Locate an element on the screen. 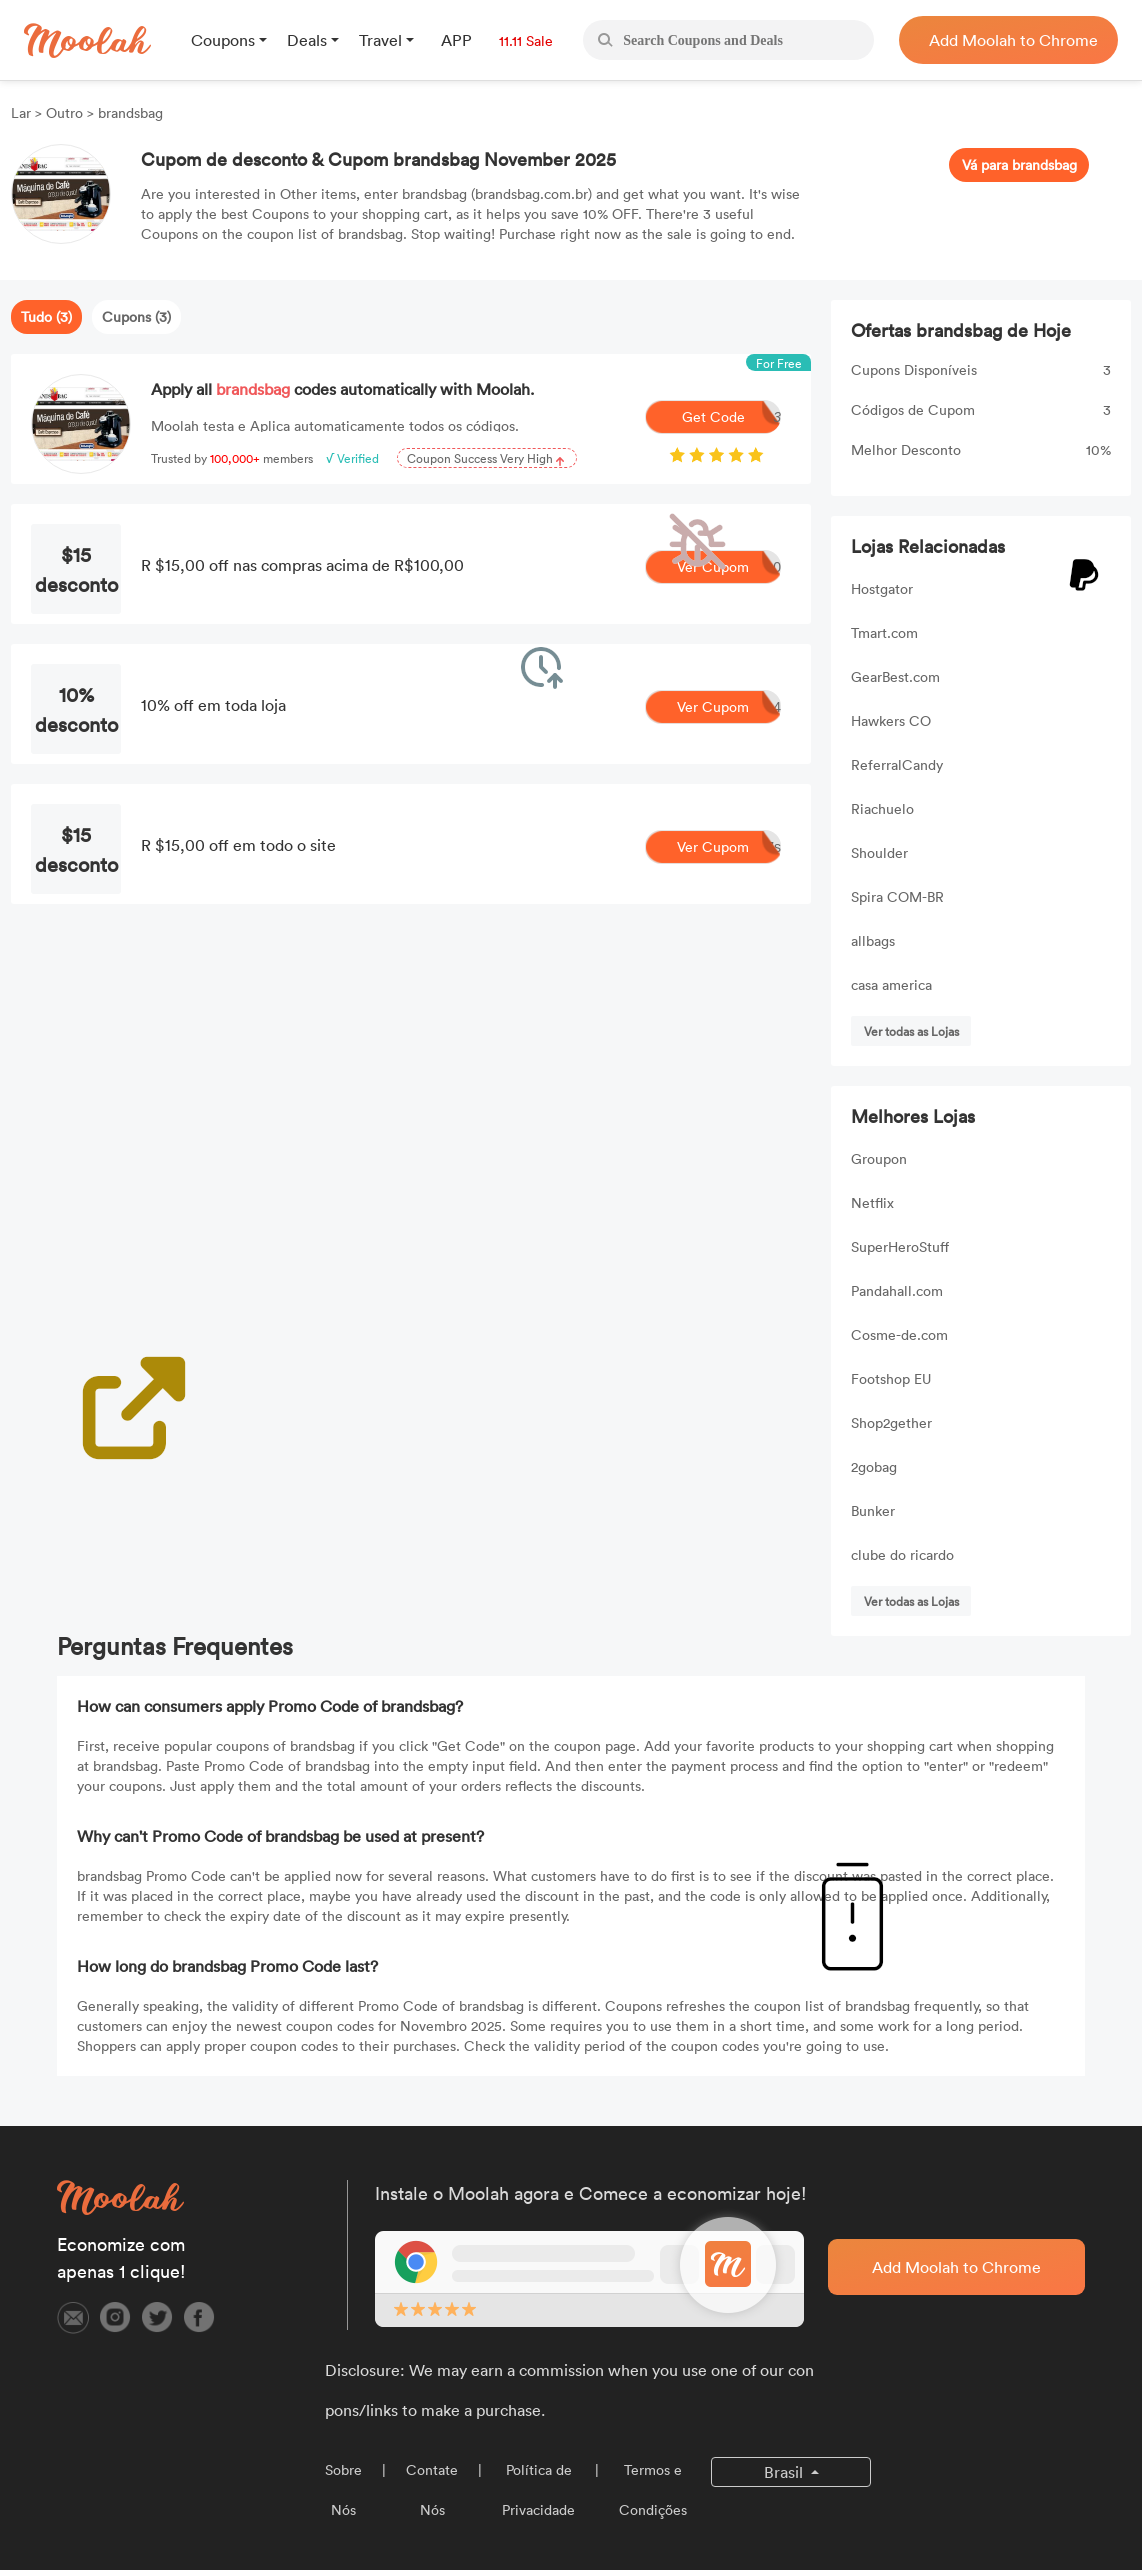 This screenshot has width=1142, height=2570. open link in a new tab or window is located at coordinates (134, 1408).